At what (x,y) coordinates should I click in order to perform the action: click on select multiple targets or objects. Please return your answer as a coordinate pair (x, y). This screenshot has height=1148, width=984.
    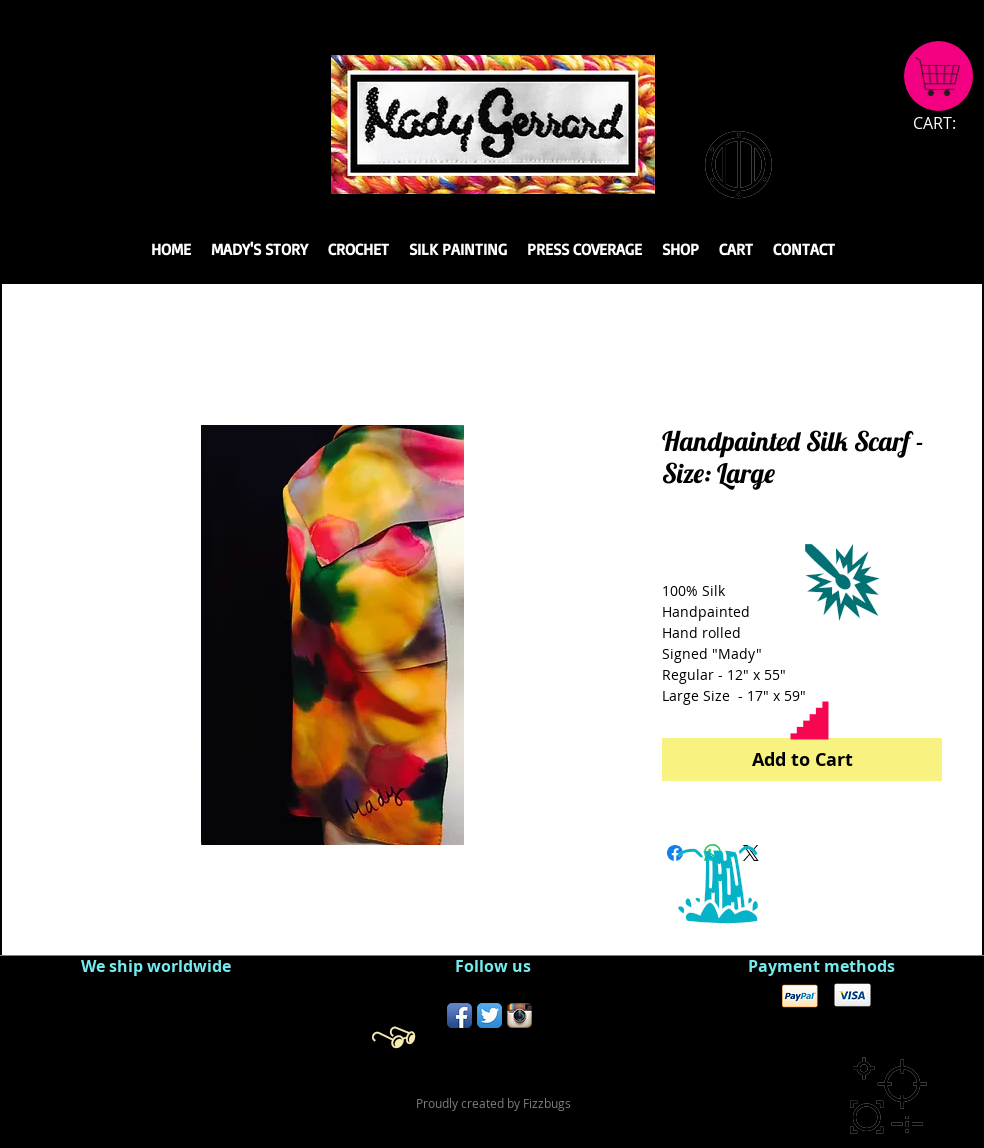
    Looking at the image, I should click on (886, 1095).